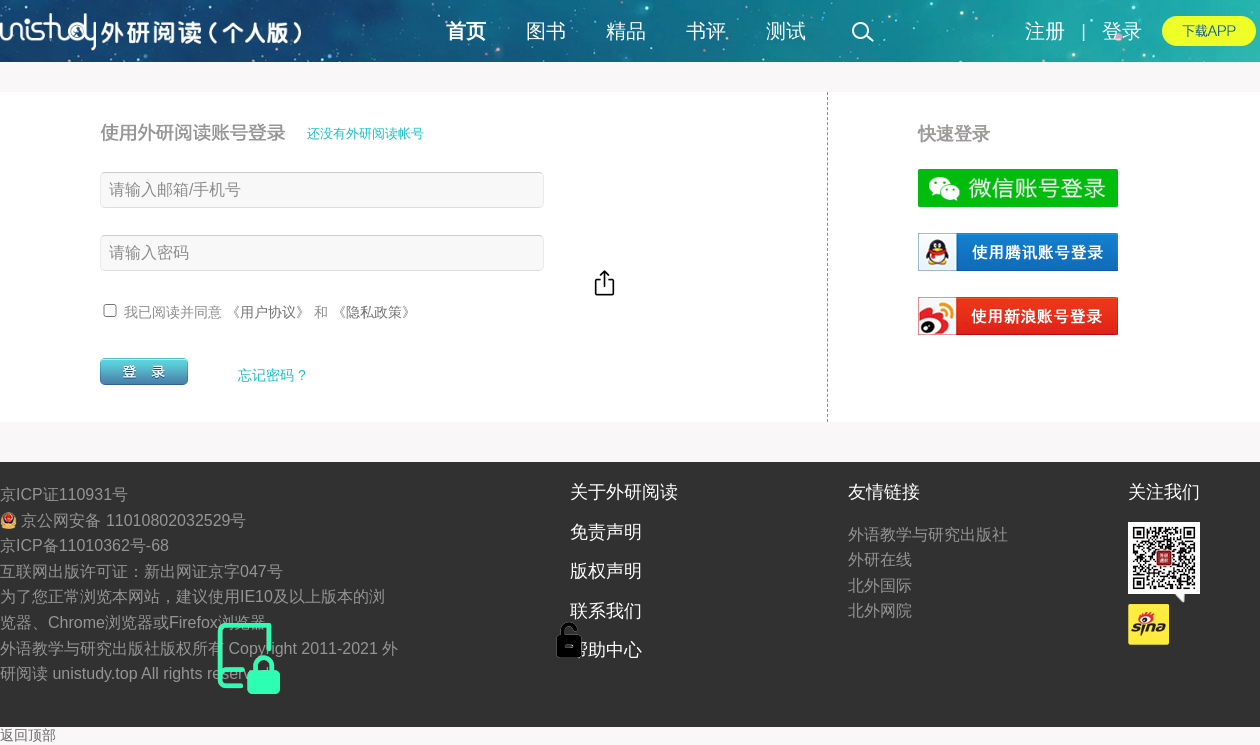 Image resolution: width=1260 pixels, height=745 pixels. What do you see at coordinates (604, 283) in the screenshot?
I see `share this content` at bounding box center [604, 283].